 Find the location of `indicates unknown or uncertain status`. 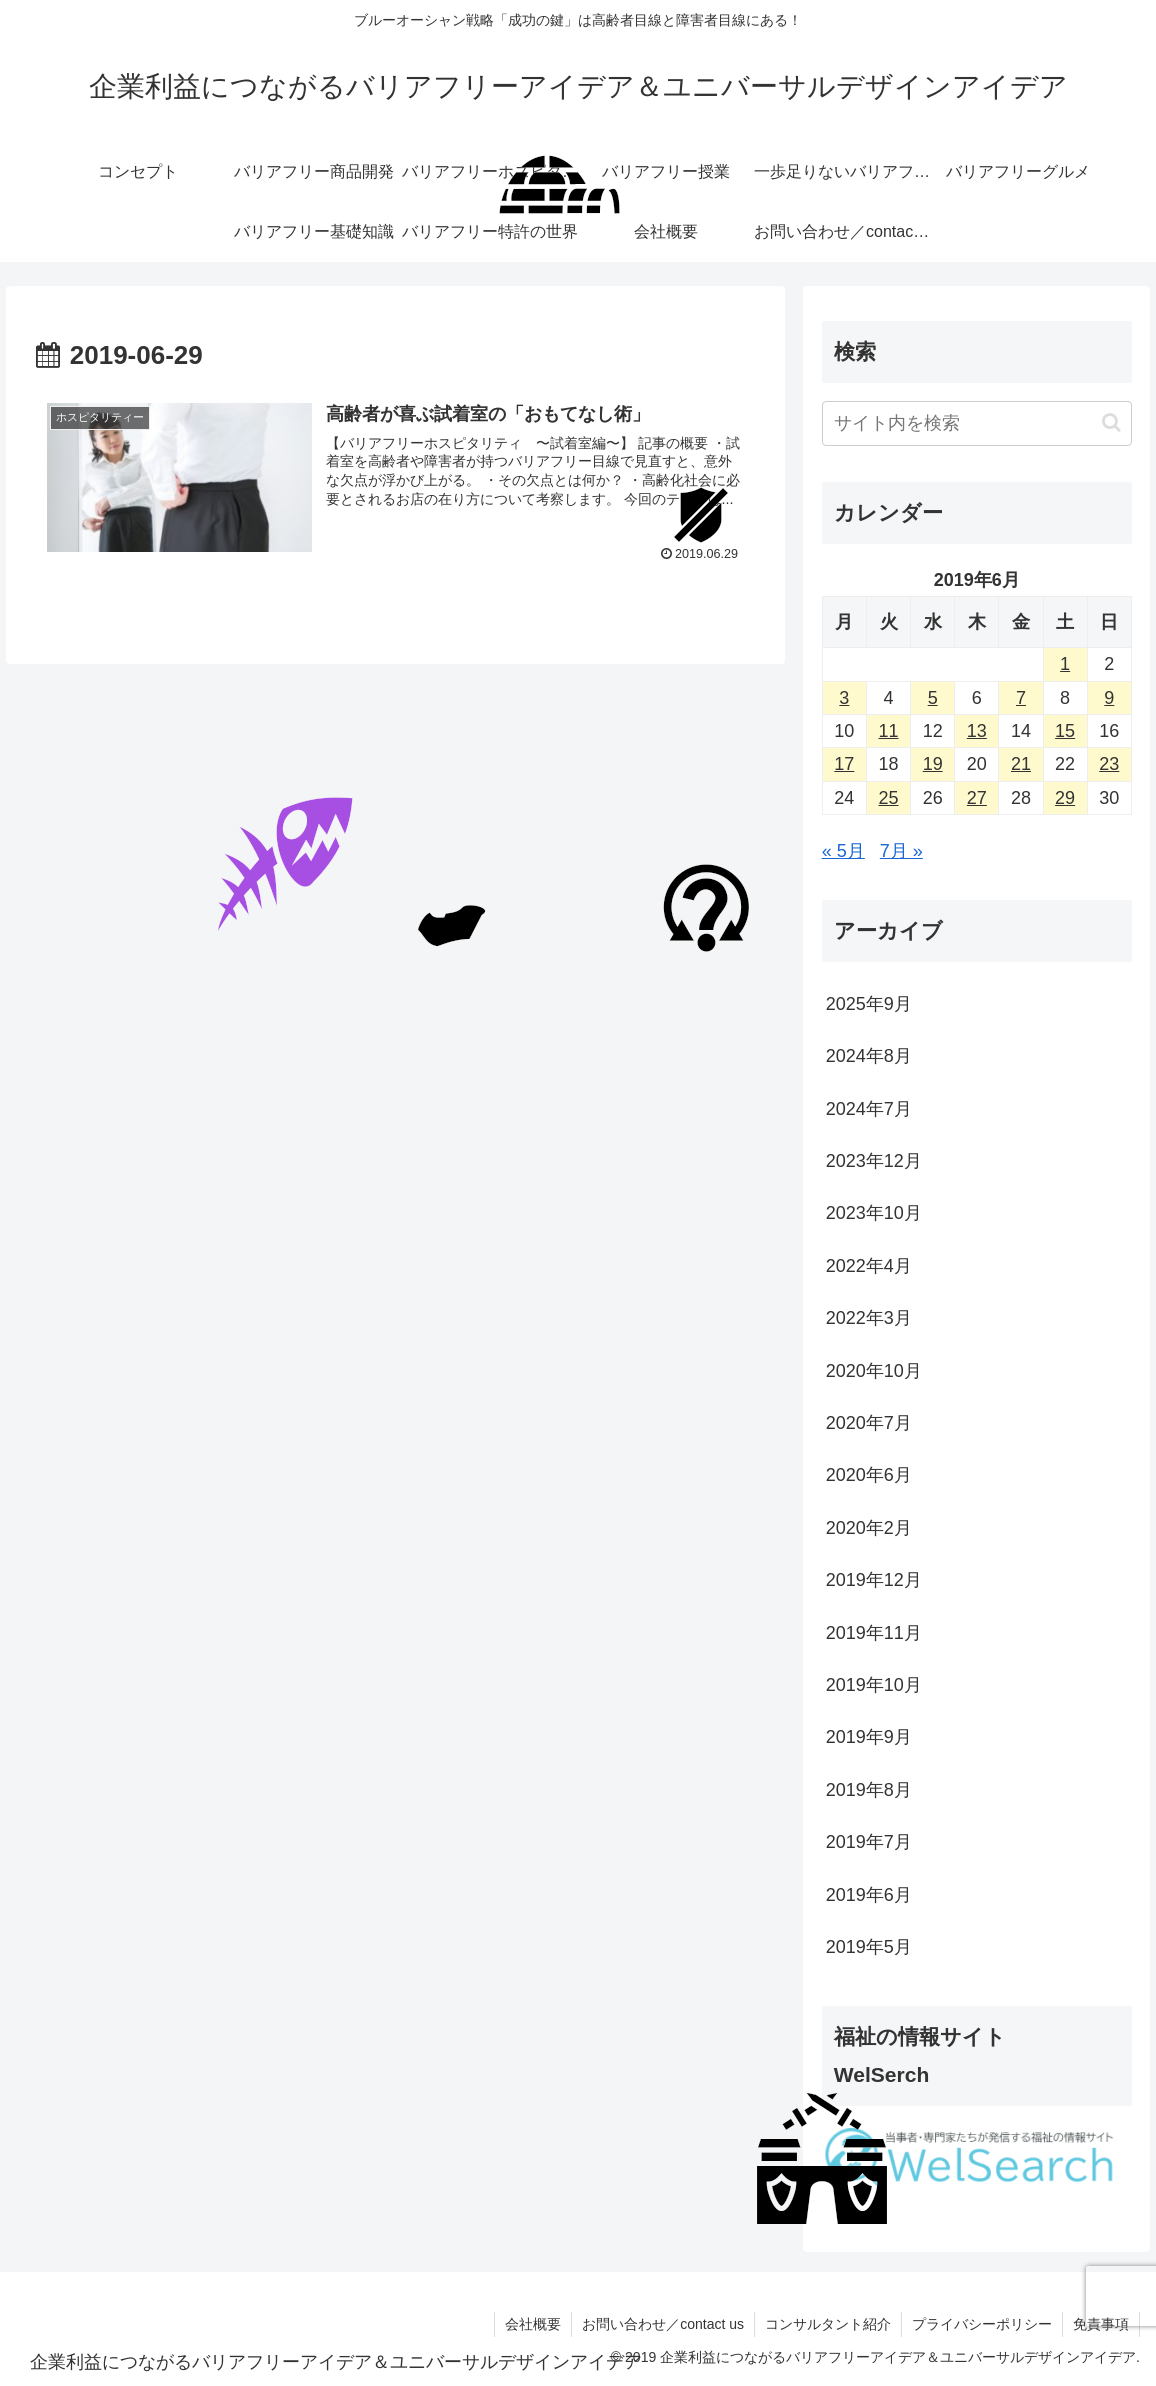

indicates unknown or uncertain status is located at coordinates (706, 908).